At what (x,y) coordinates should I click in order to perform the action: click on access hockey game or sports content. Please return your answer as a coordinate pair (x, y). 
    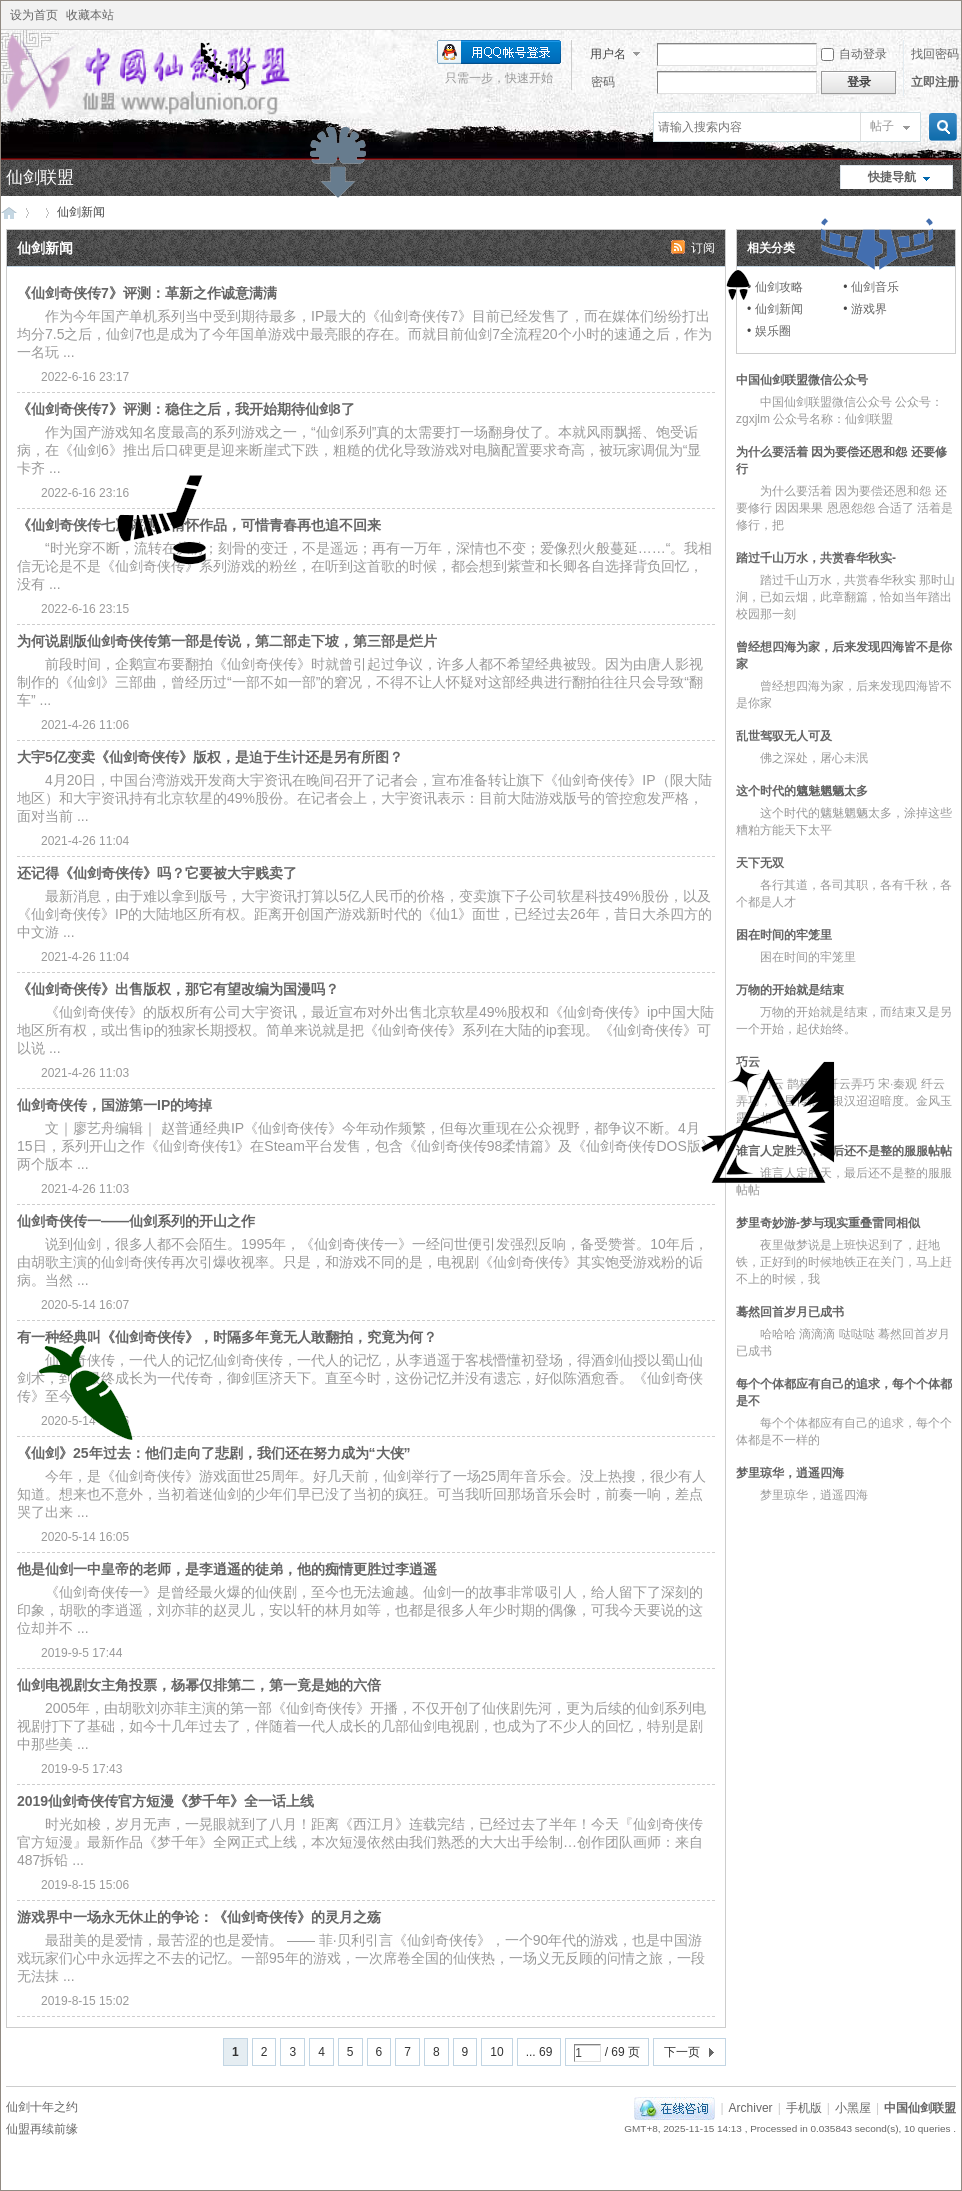
    Looking at the image, I should click on (162, 520).